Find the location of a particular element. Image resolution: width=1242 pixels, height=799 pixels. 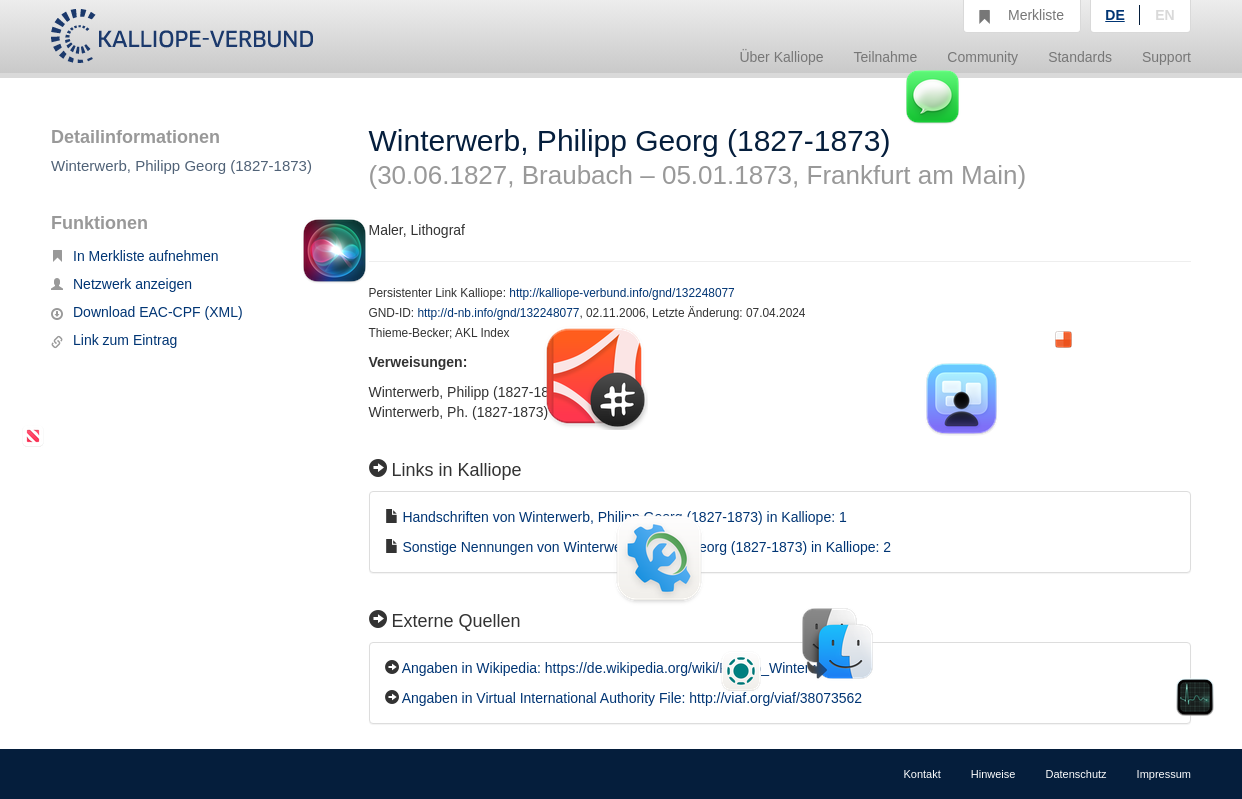

open activity monitor to view system performance is located at coordinates (1195, 697).